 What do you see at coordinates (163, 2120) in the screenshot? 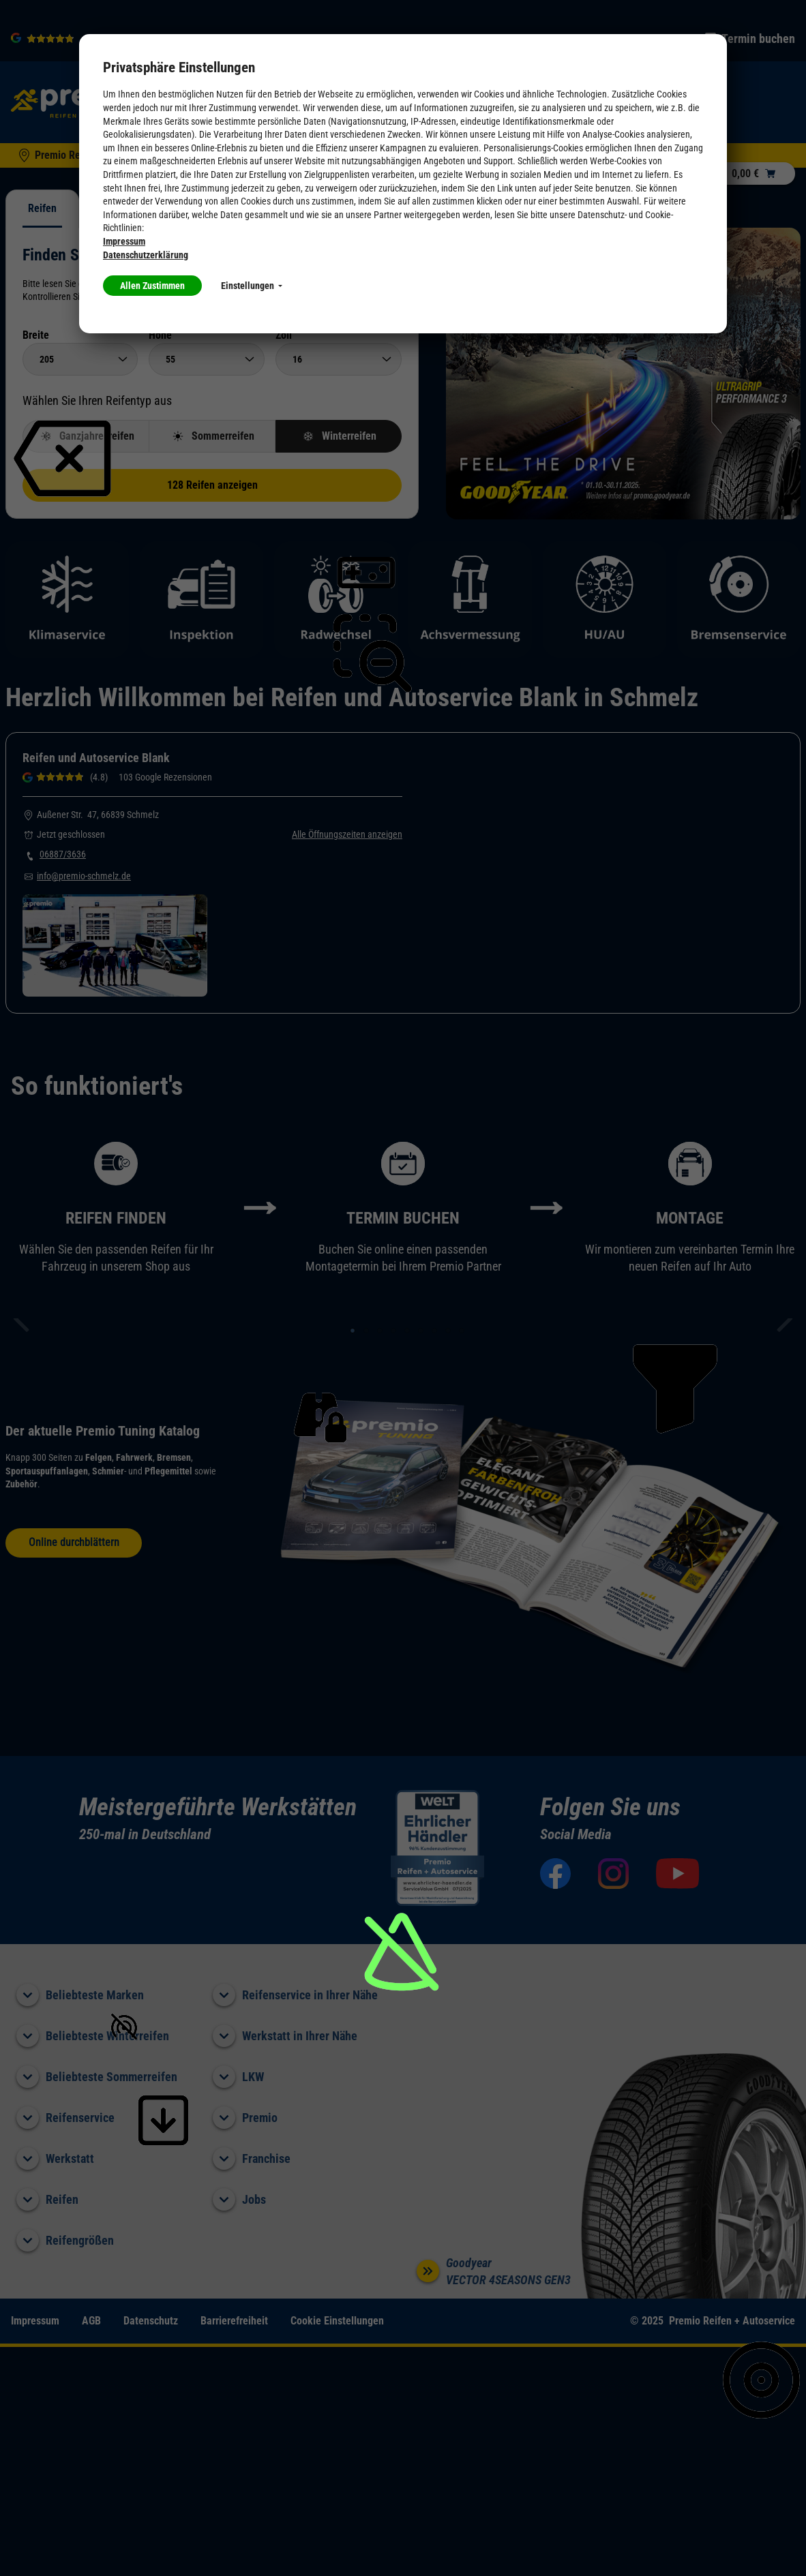
I see `download file or content` at bounding box center [163, 2120].